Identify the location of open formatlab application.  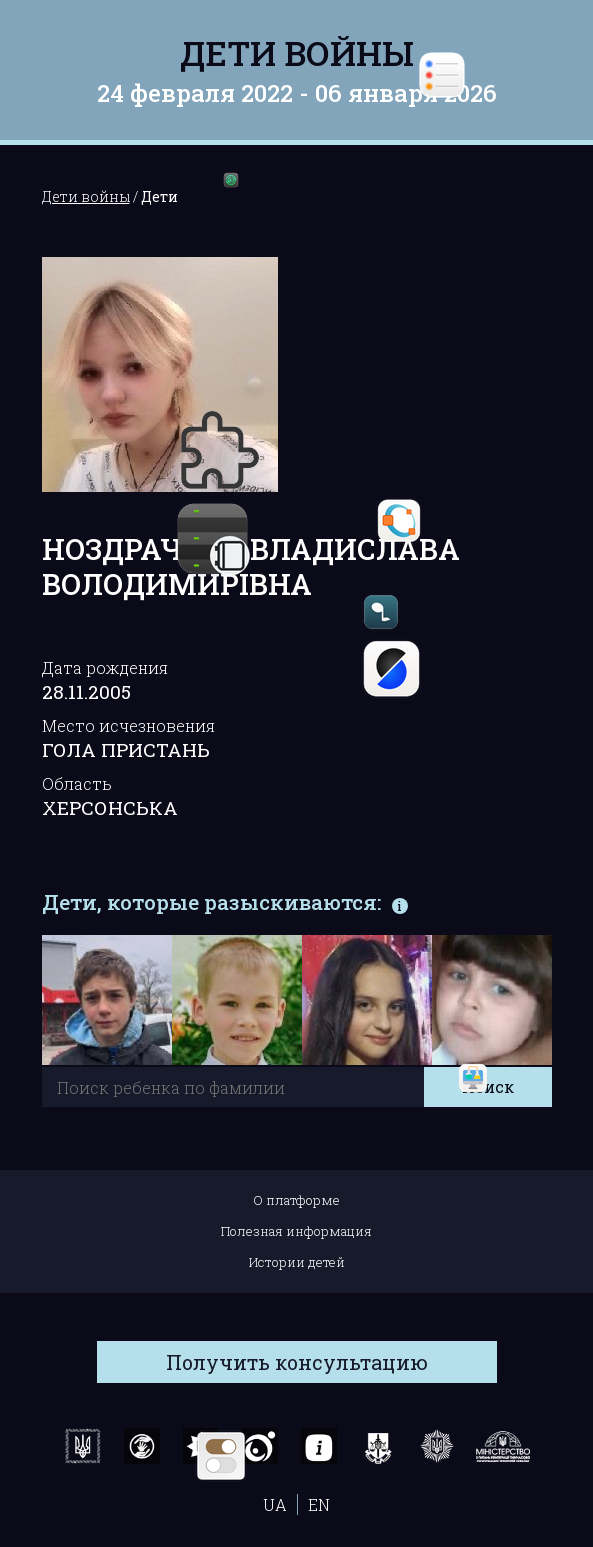
(473, 1078).